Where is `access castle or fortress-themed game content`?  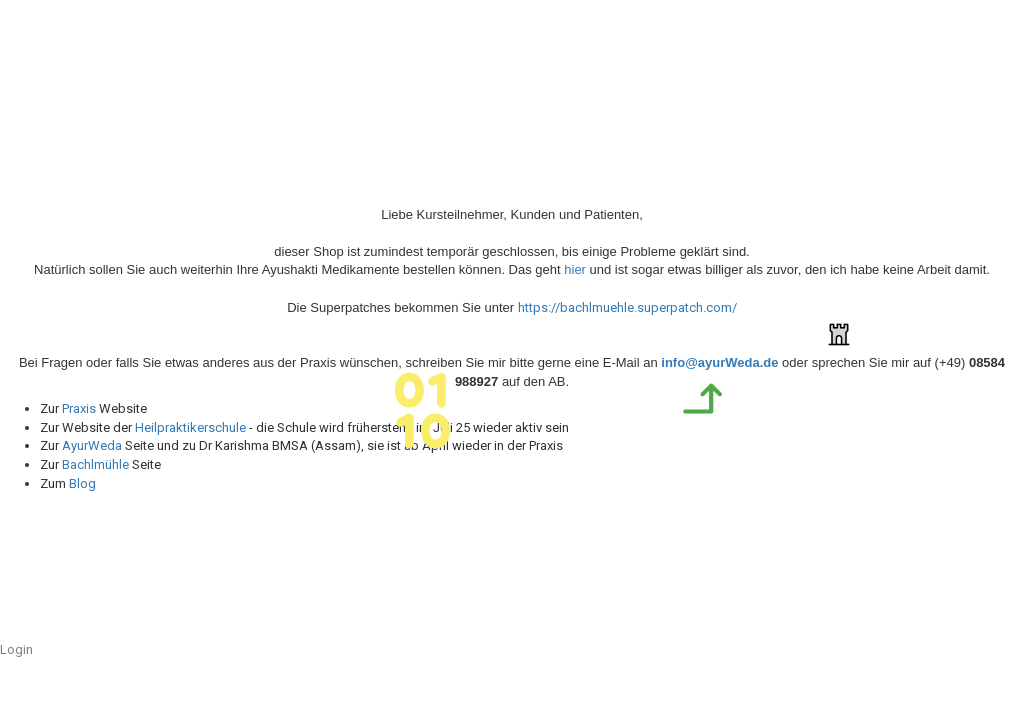
access castle or fortress-themed game content is located at coordinates (839, 334).